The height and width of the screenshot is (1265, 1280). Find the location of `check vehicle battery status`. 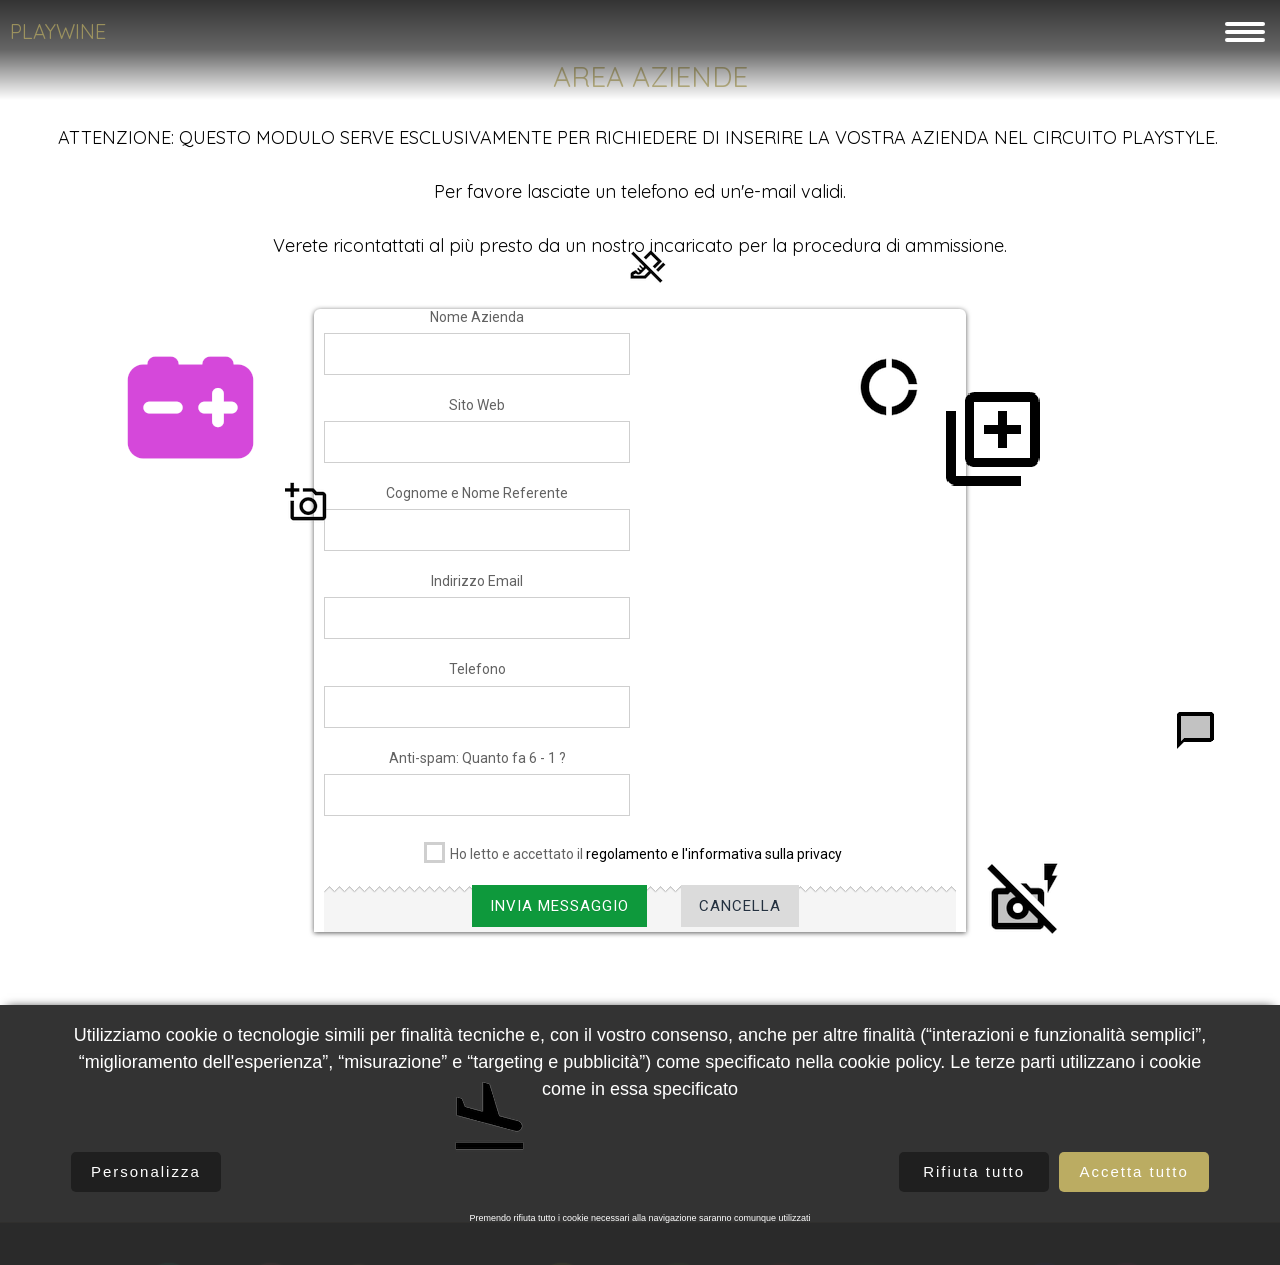

check vehicle battery status is located at coordinates (190, 411).